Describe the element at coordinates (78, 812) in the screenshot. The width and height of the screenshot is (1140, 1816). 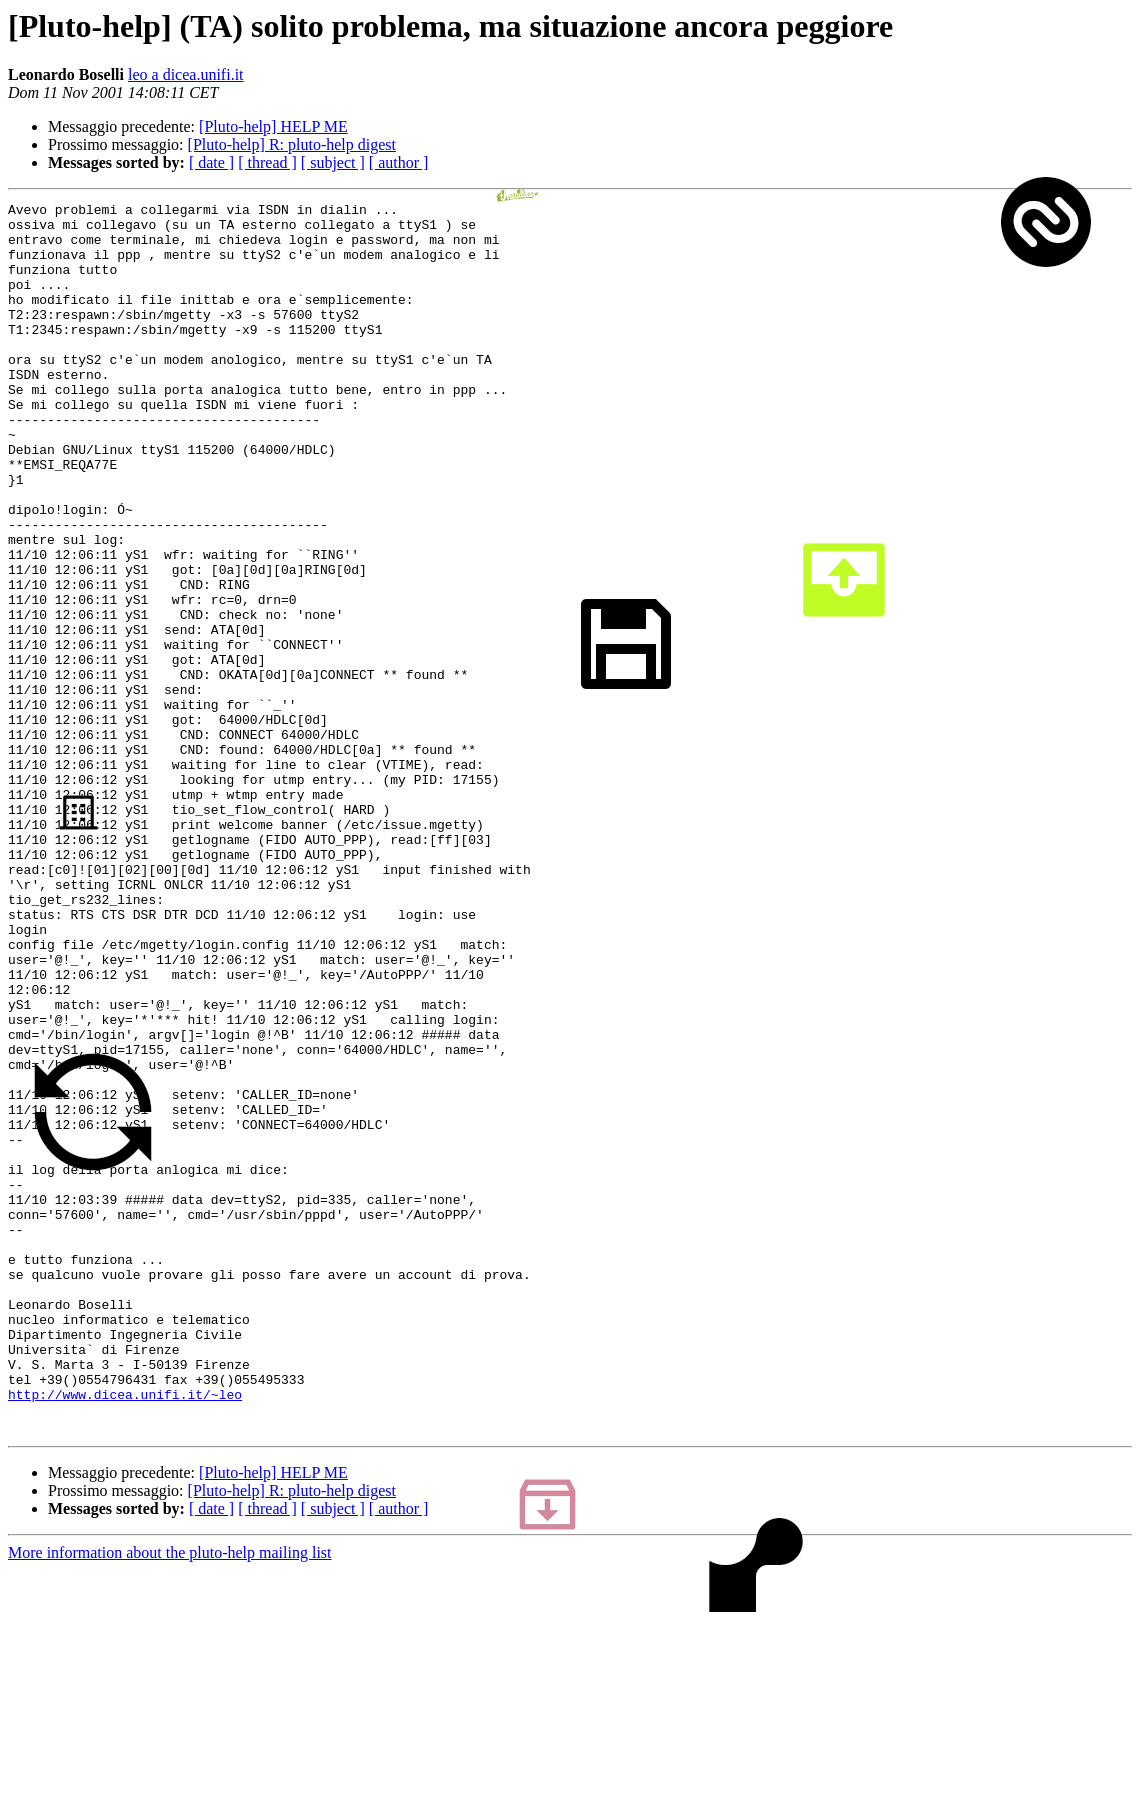
I see `view building or office location` at that location.